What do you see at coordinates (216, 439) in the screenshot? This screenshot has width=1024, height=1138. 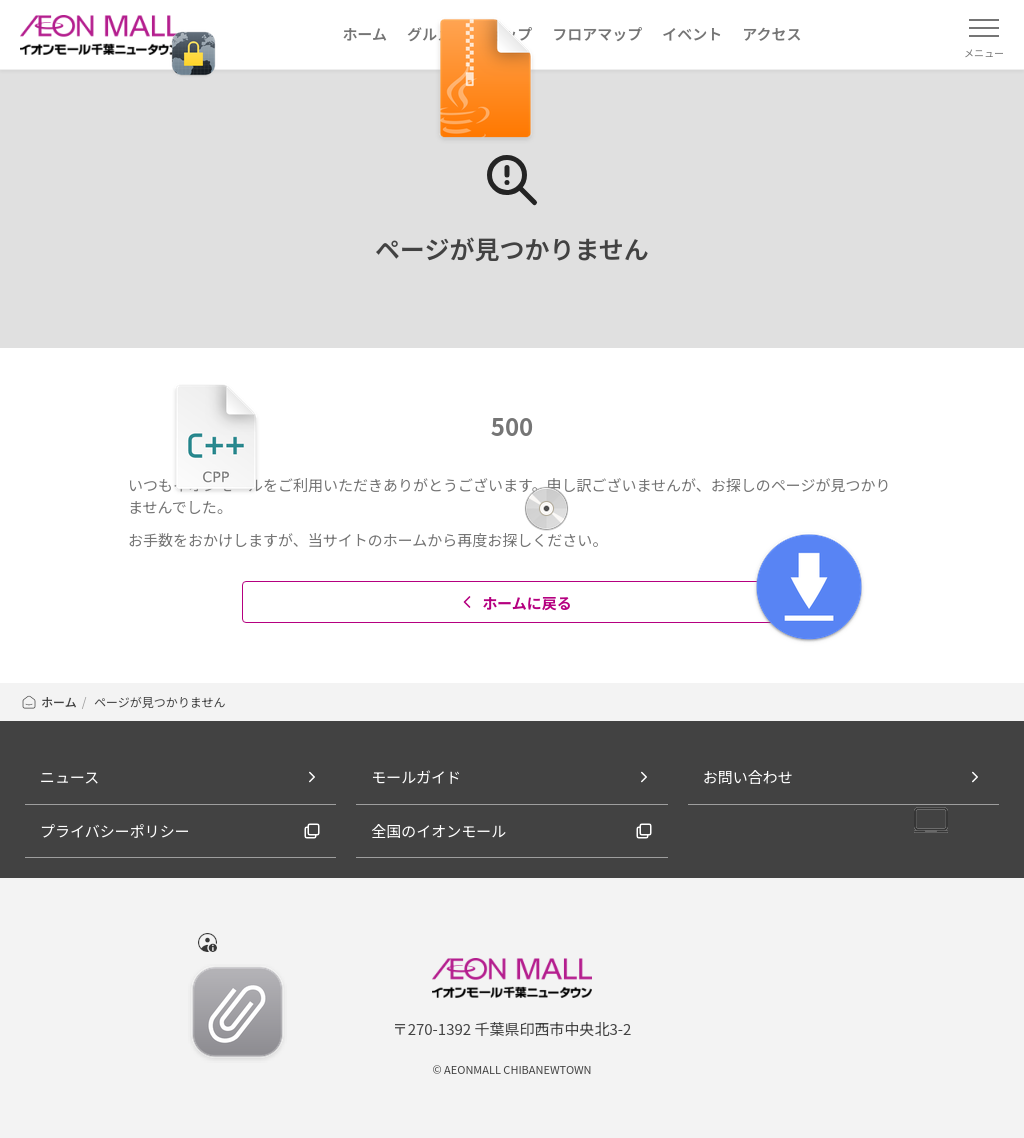 I see `a C++ source code file` at bounding box center [216, 439].